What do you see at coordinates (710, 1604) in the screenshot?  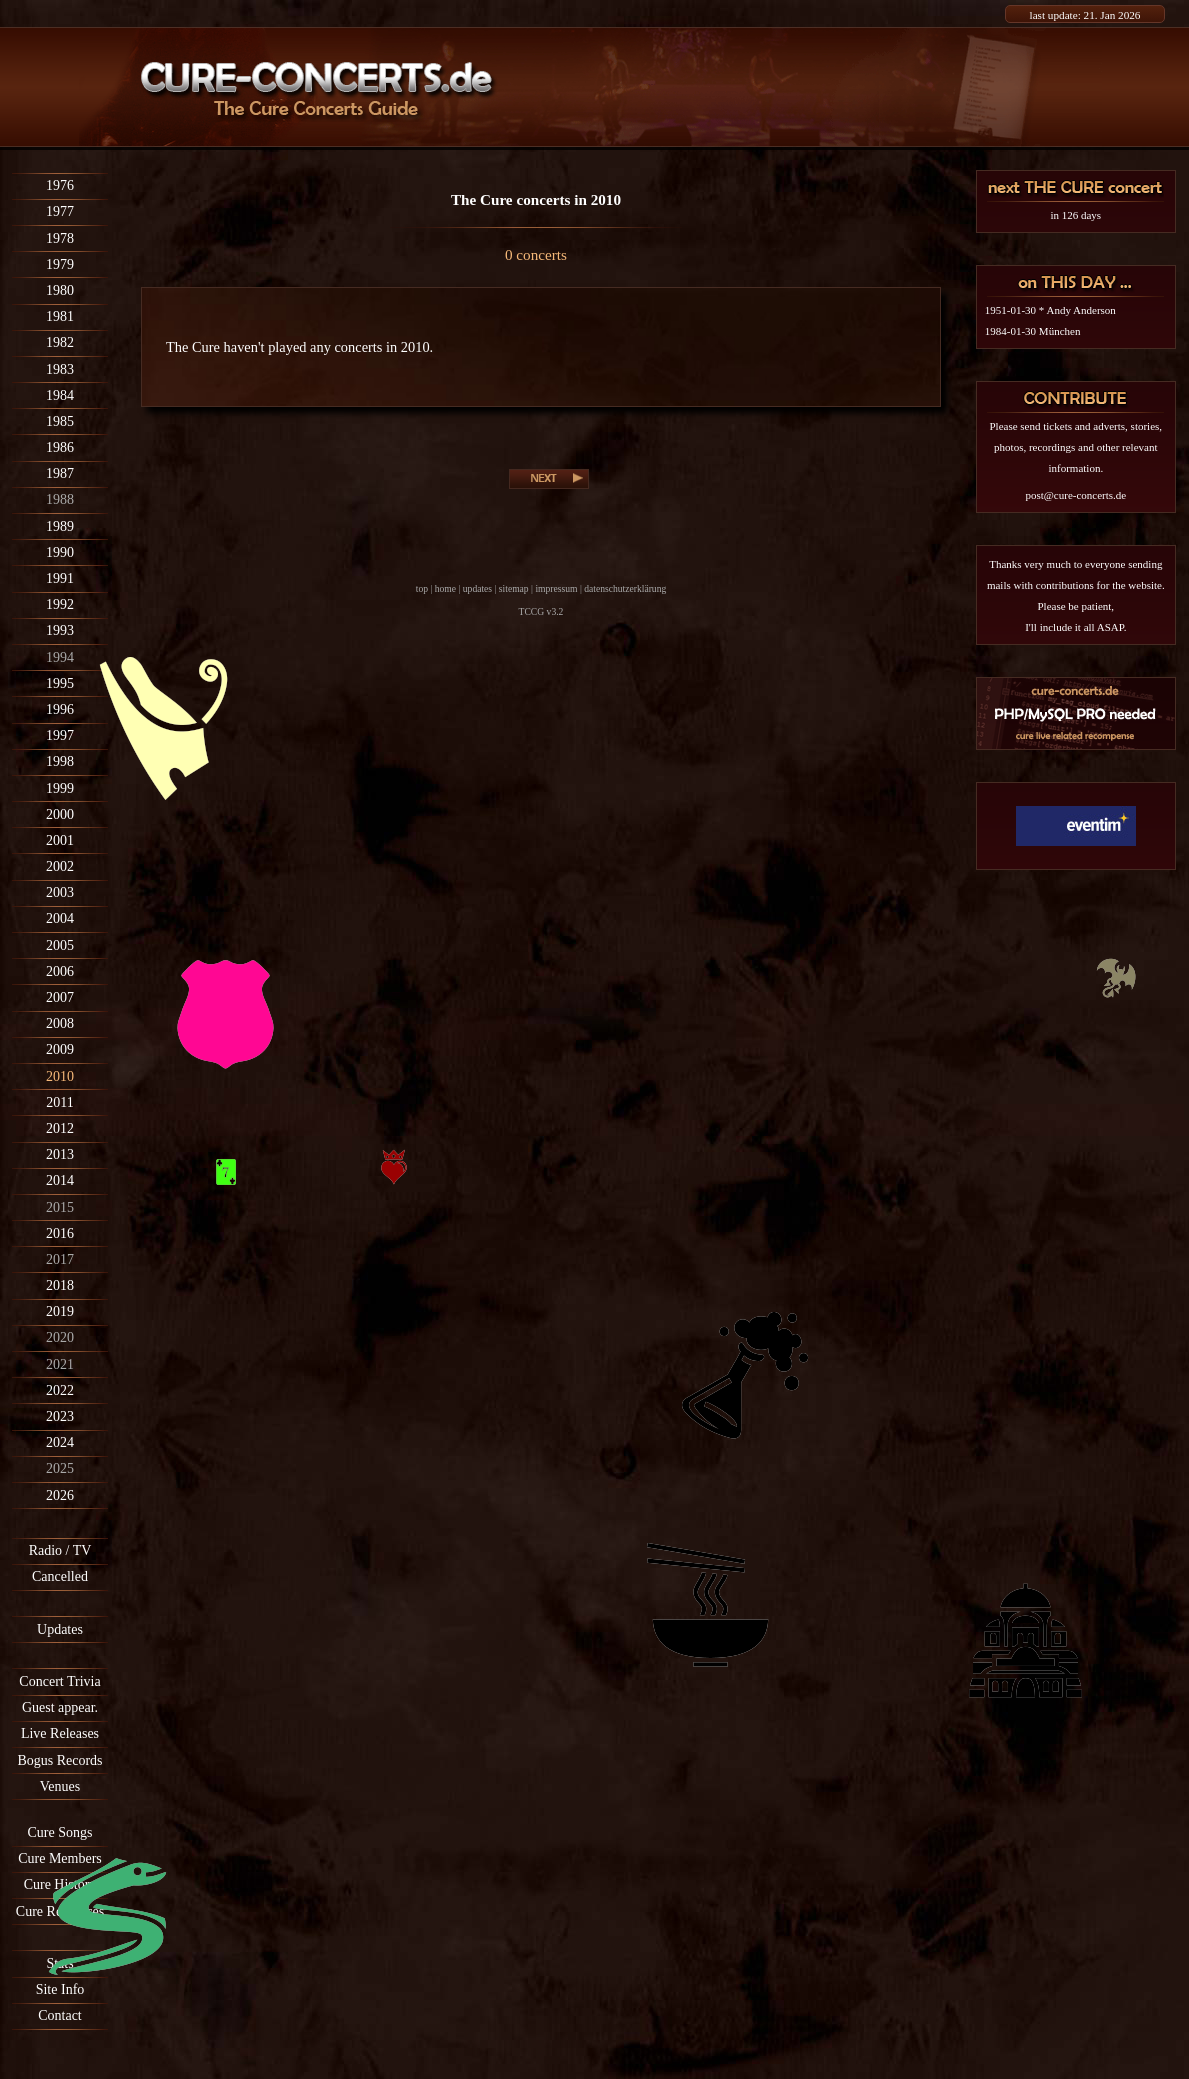 I see `browse asian cuisine or noodle dishes` at bounding box center [710, 1604].